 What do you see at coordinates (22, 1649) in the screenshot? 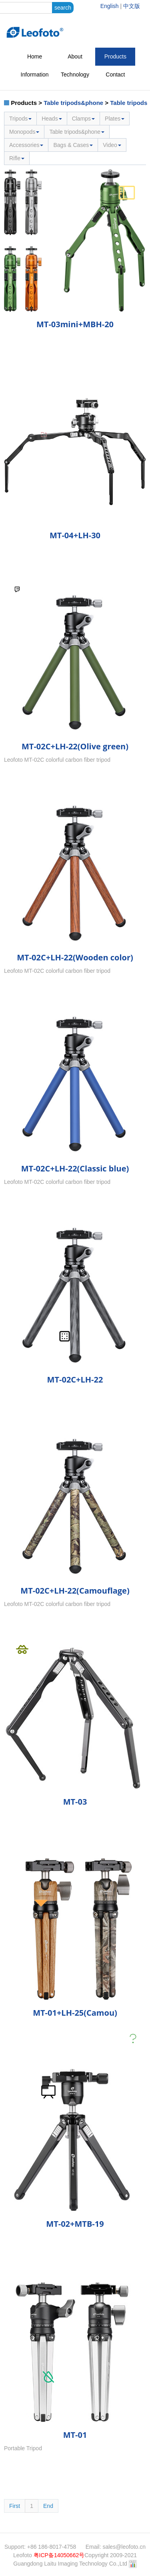
I see `access incognito or private browsing mode` at bounding box center [22, 1649].